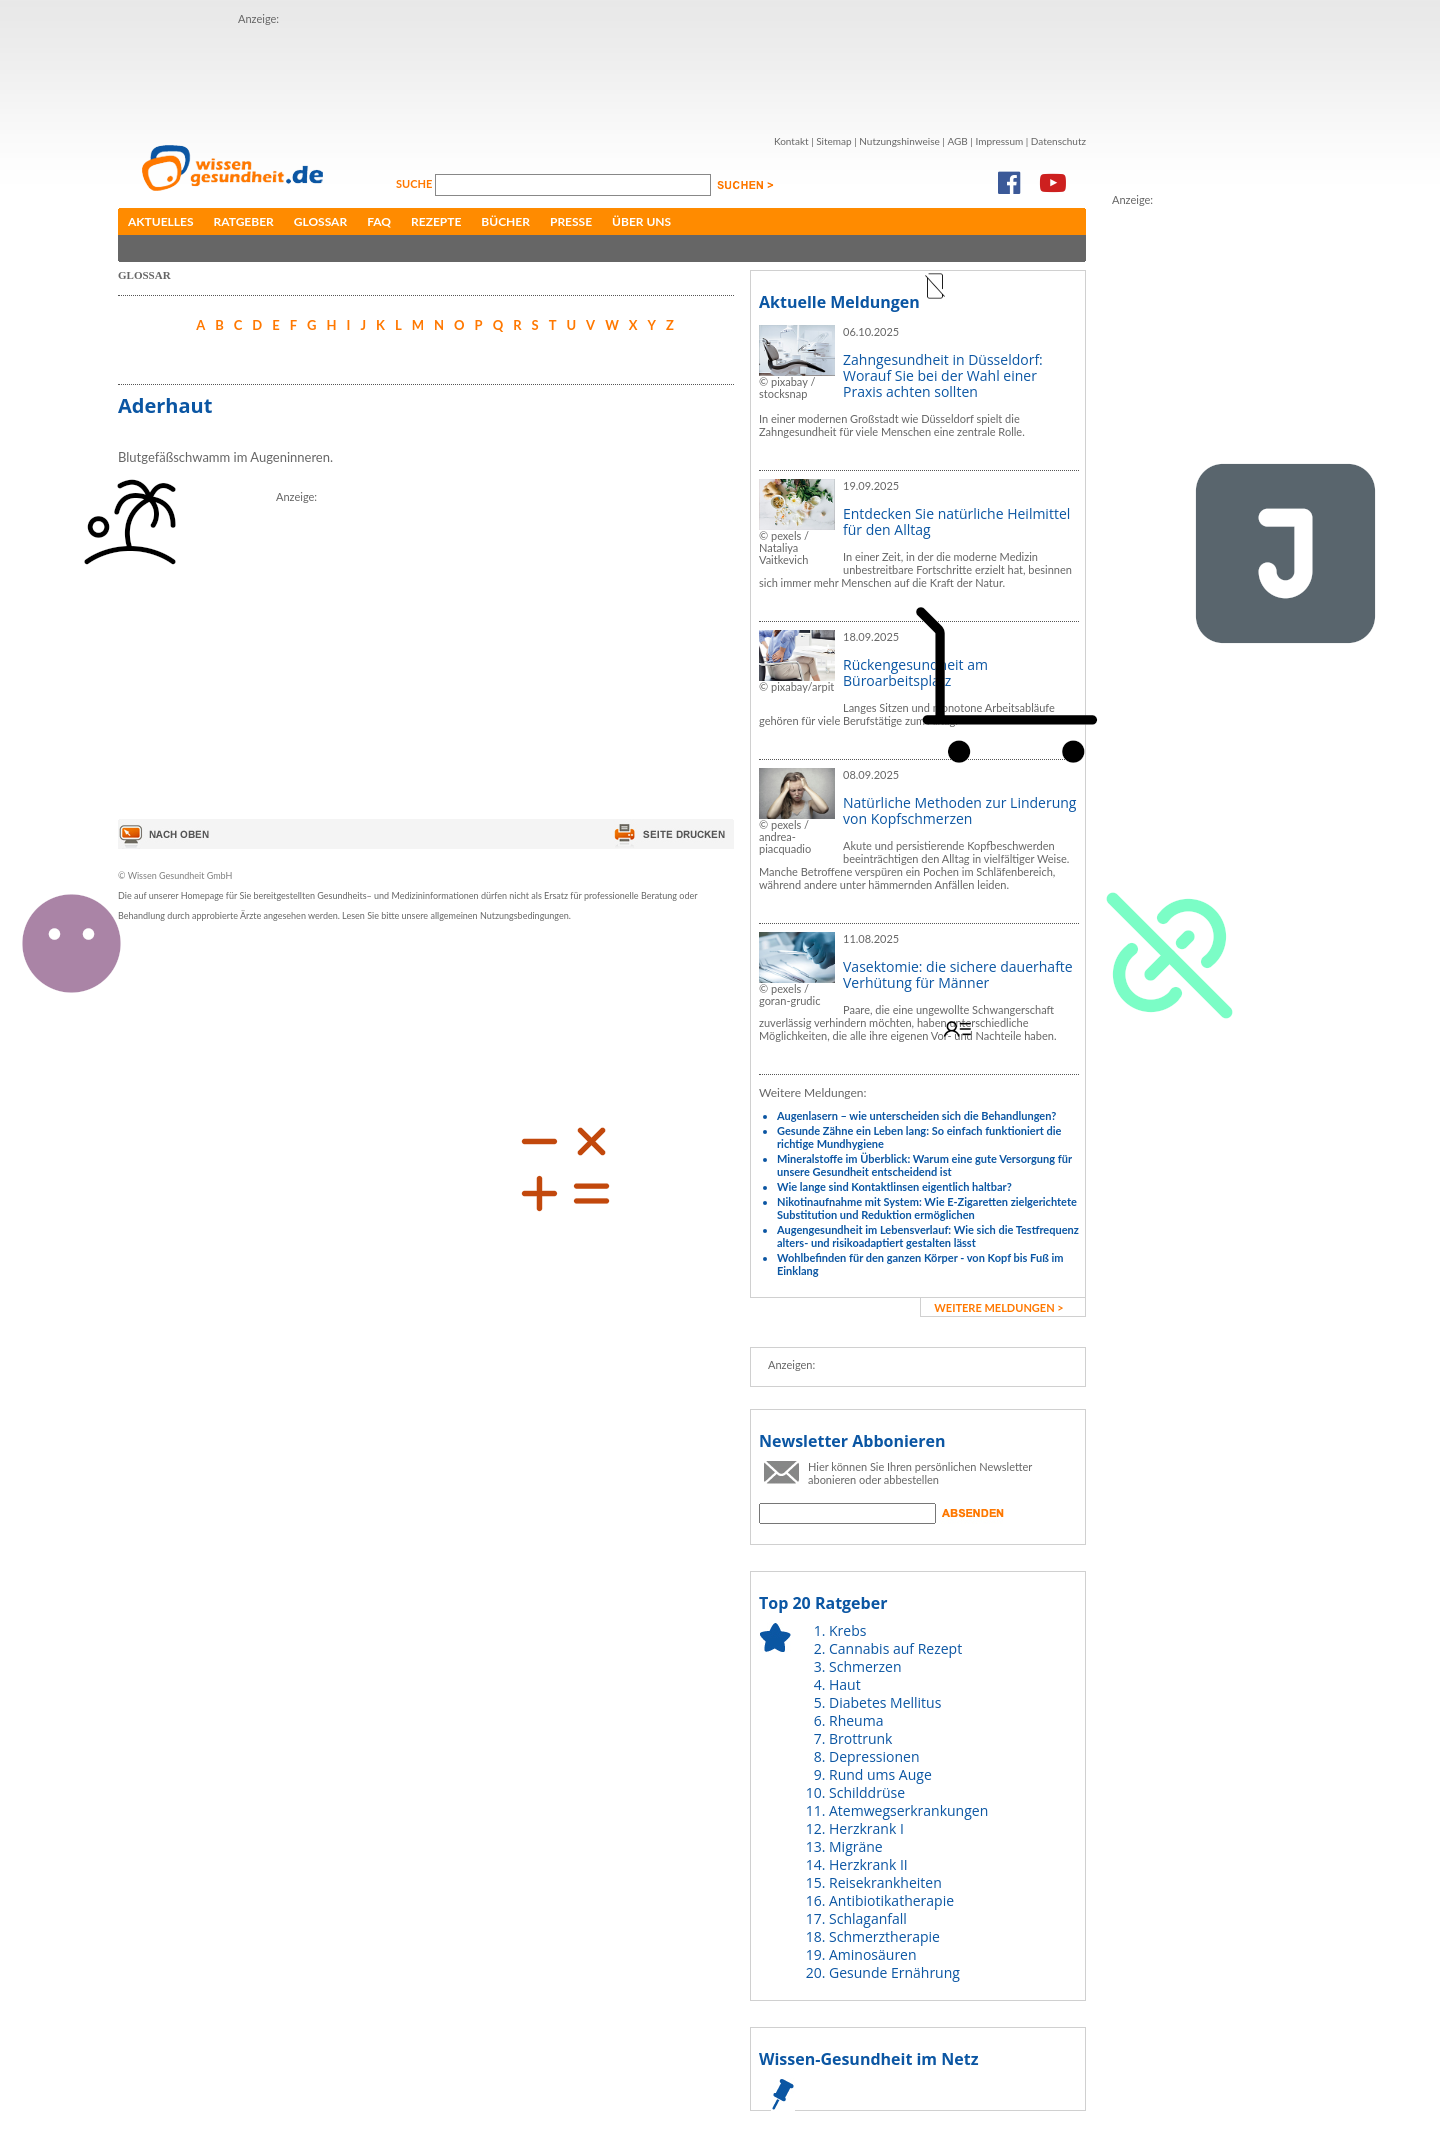 Image resolution: width=1440 pixels, height=2129 pixels. Describe the element at coordinates (565, 1167) in the screenshot. I see `open calculator or math tools` at that location.